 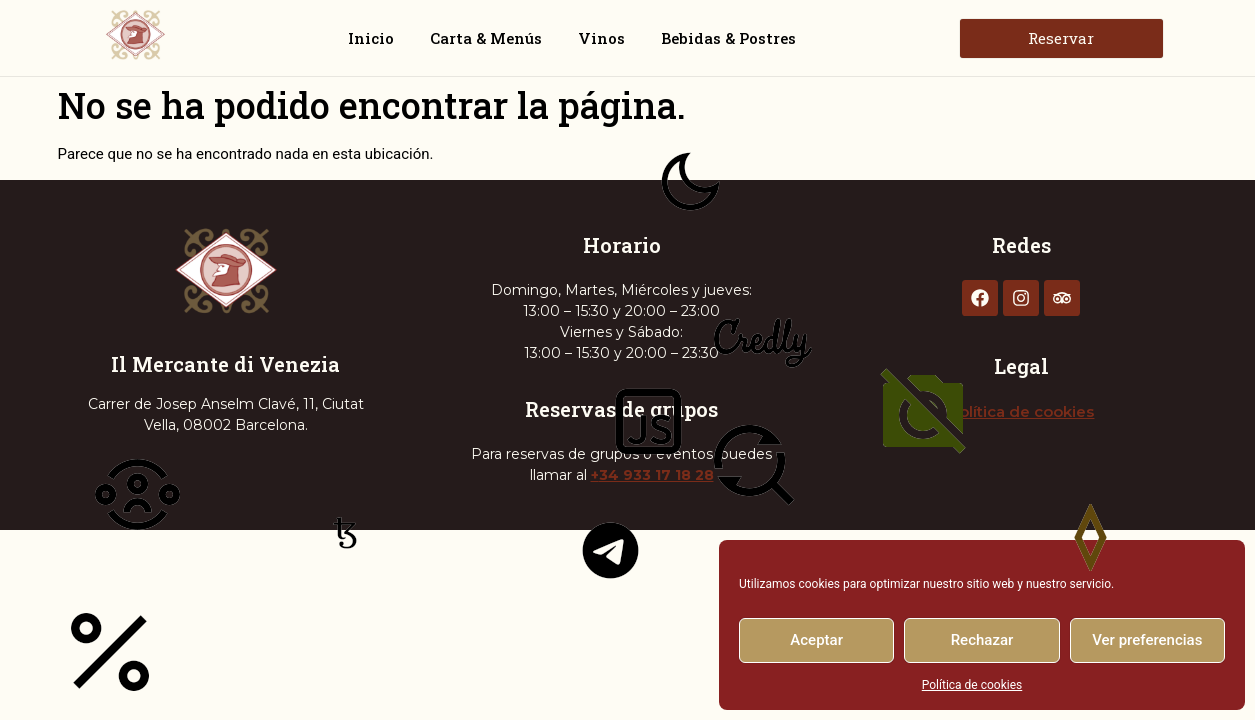 What do you see at coordinates (648, 421) in the screenshot?
I see `indicates a JavaScript file or code component` at bounding box center [648, 421].